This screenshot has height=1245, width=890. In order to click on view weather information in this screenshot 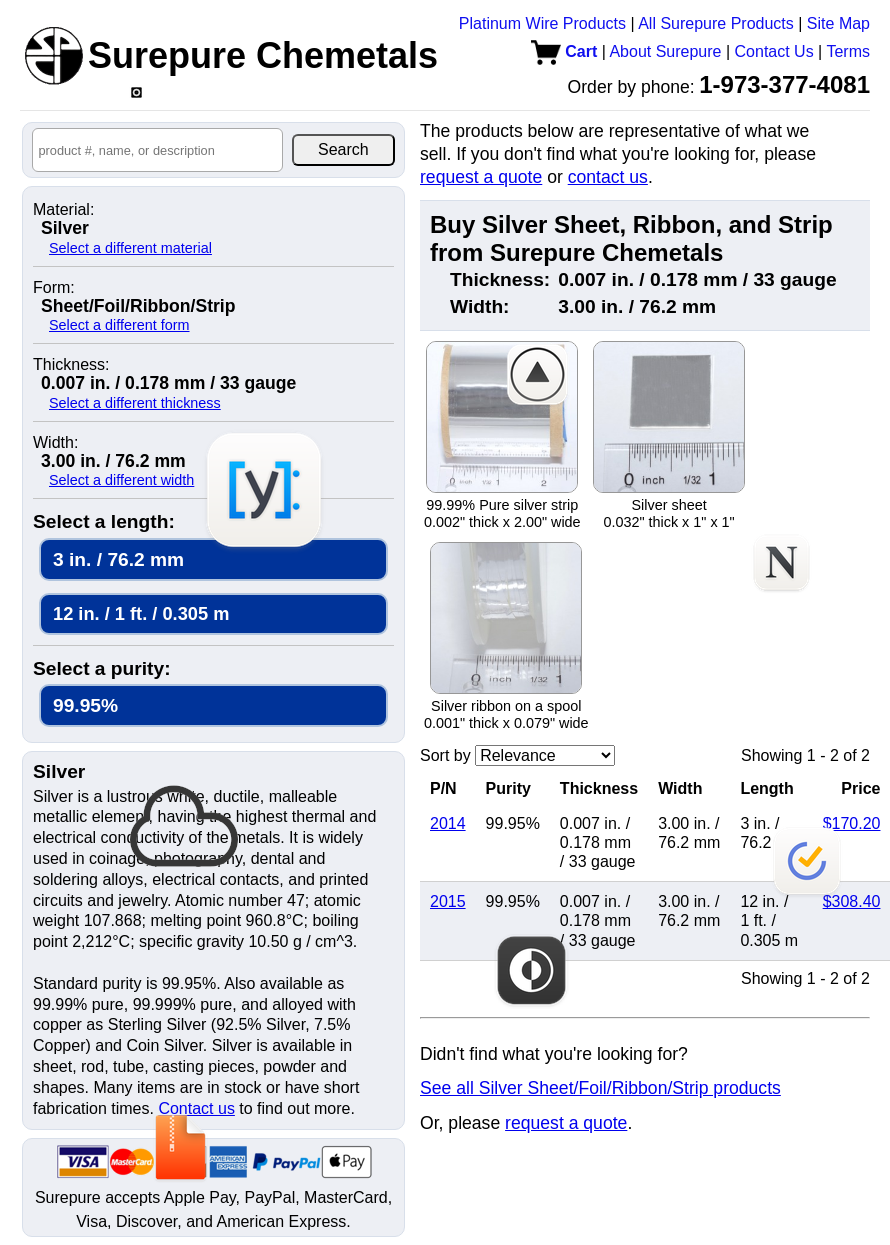, I will do `click(184, 826)`.